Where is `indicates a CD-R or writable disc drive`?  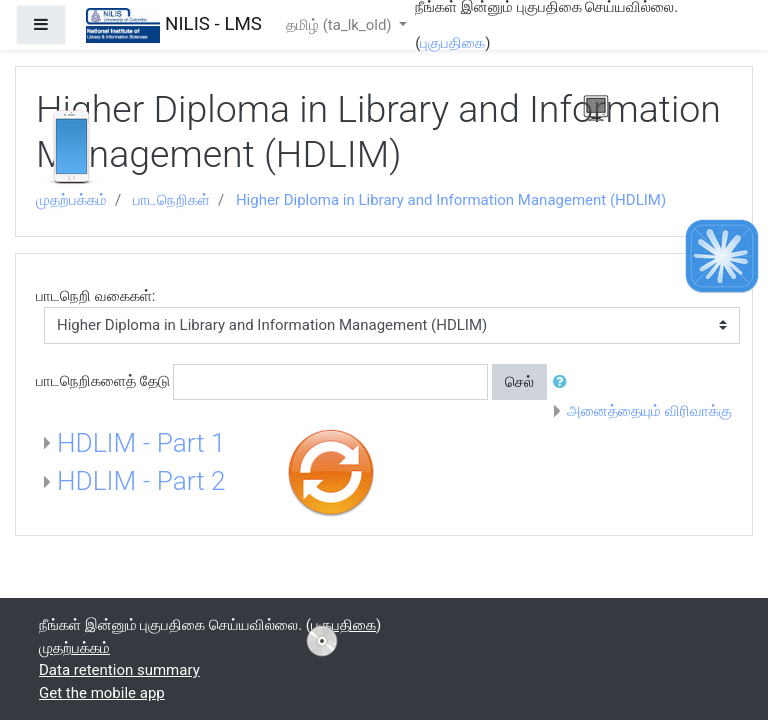 indicates a CD-R or writable disc drive is located at coordinates (322, 641).